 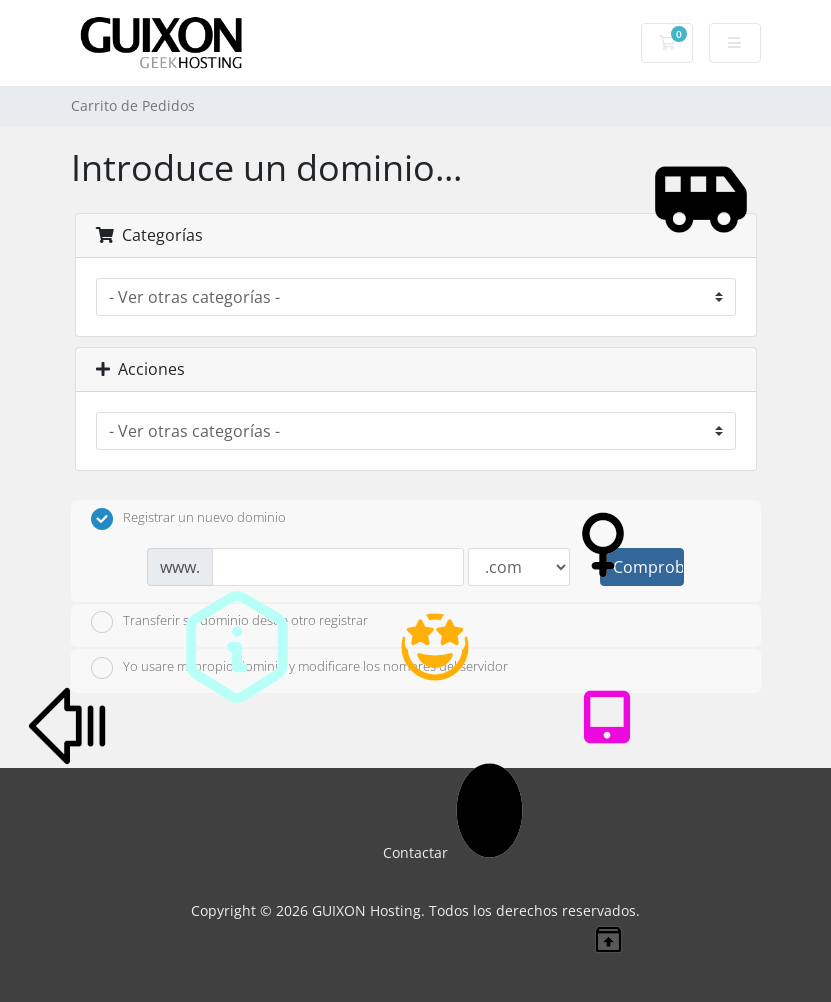 What do you see at coordinates (435, 647) in the screenshot?
I see `rate something as excellent or five-star` at bounding box center [435, 647].